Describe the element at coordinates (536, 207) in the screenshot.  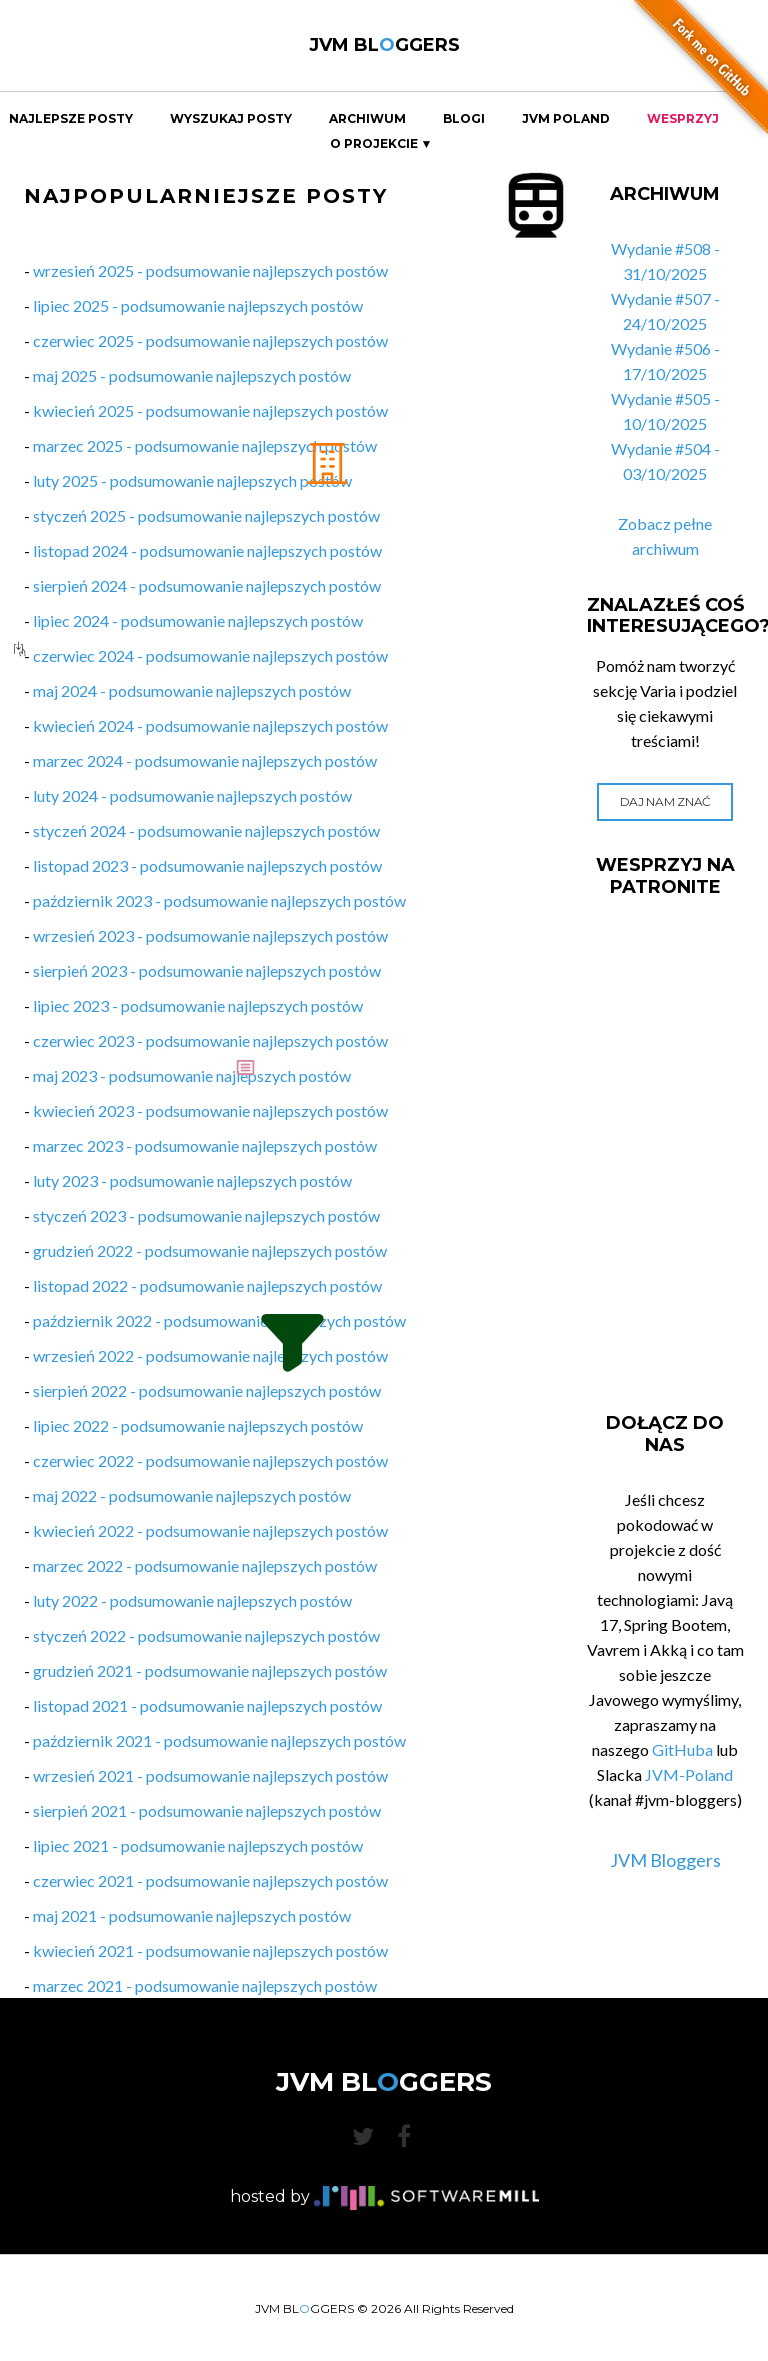
I see `get public transit directions` at that location.